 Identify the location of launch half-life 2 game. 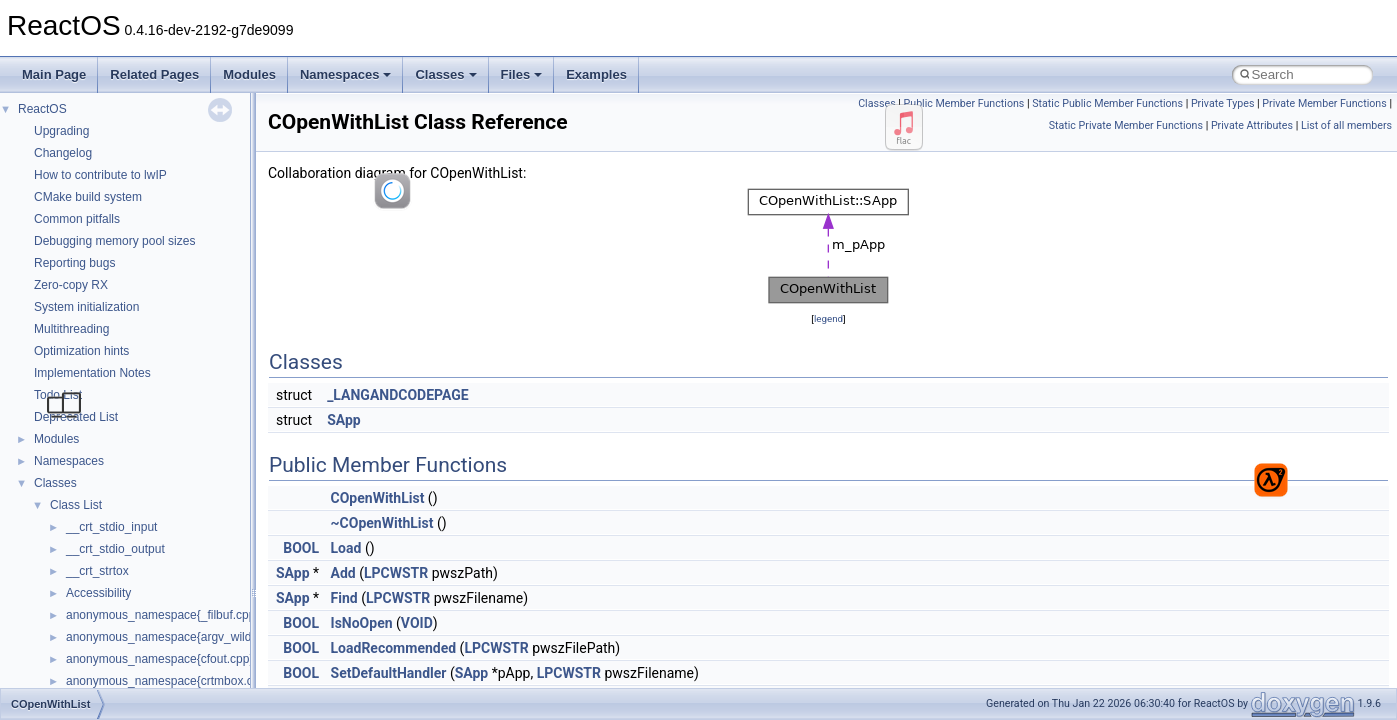
(1271, 480).